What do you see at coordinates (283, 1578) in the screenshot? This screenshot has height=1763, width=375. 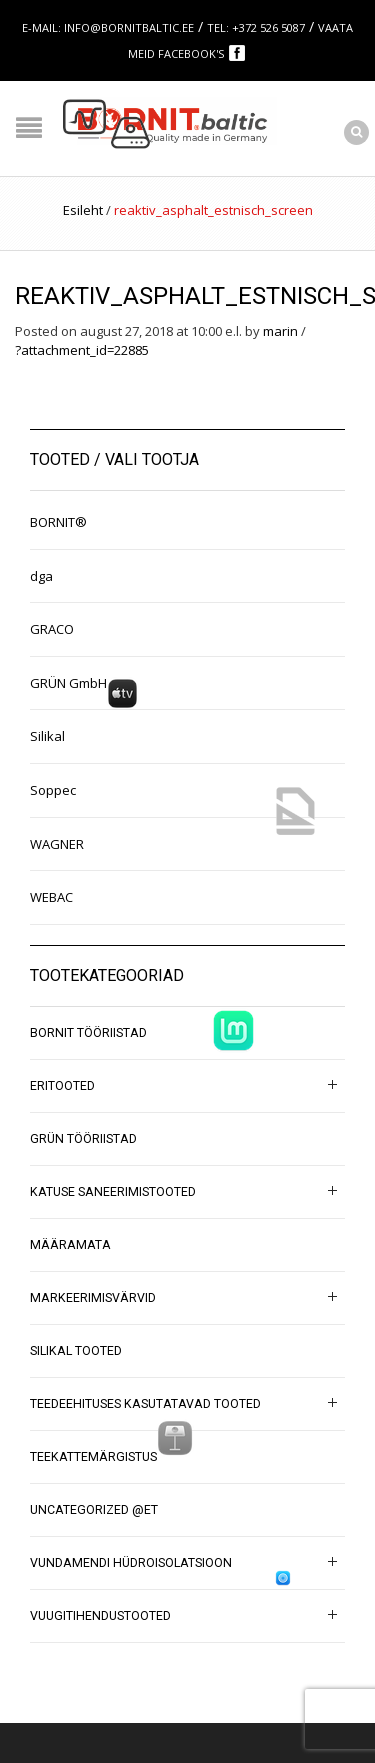 I see `open zen browser (twilight variant)` at bounding box center [283, 1578].